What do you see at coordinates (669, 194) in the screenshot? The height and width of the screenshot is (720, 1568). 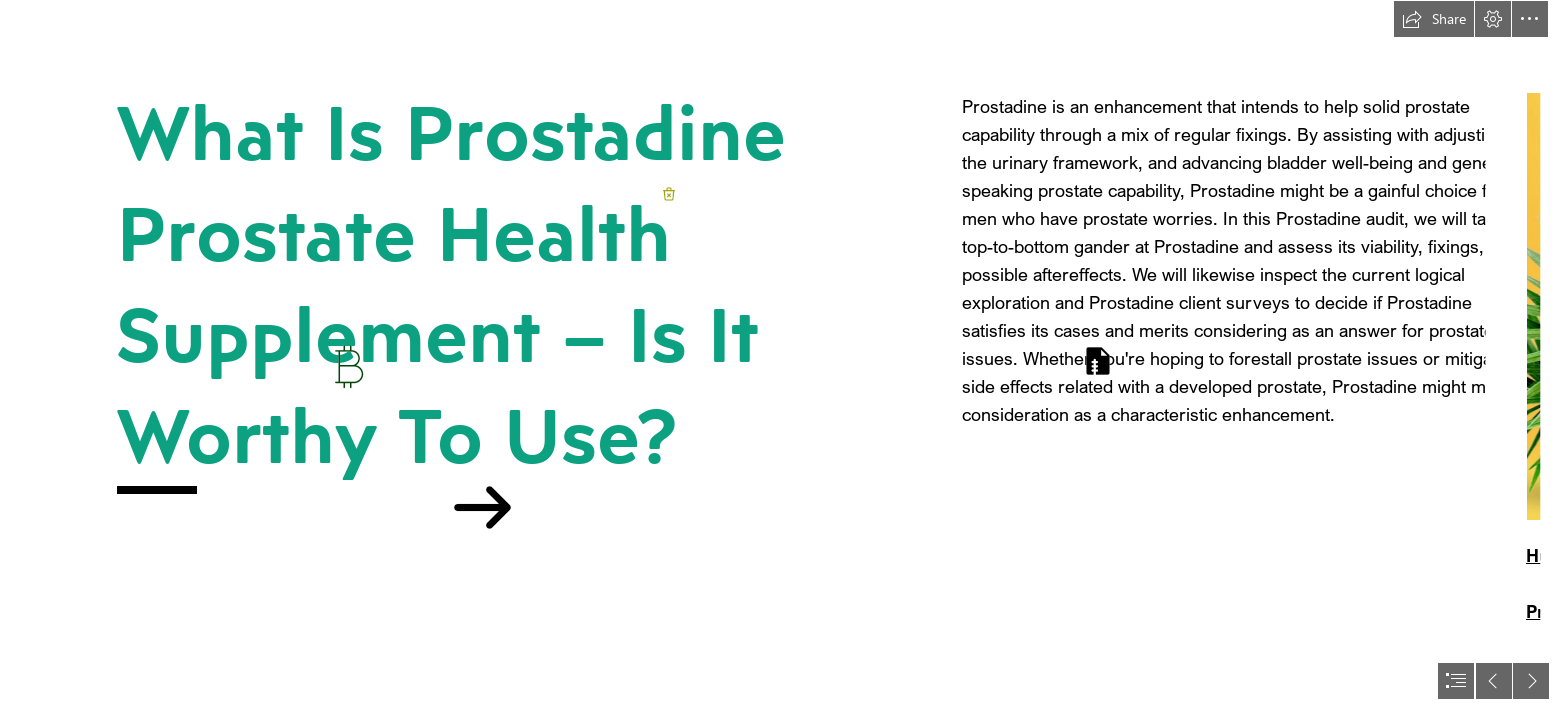 I see `permanently delete an item` at bounding box center [669, 194].